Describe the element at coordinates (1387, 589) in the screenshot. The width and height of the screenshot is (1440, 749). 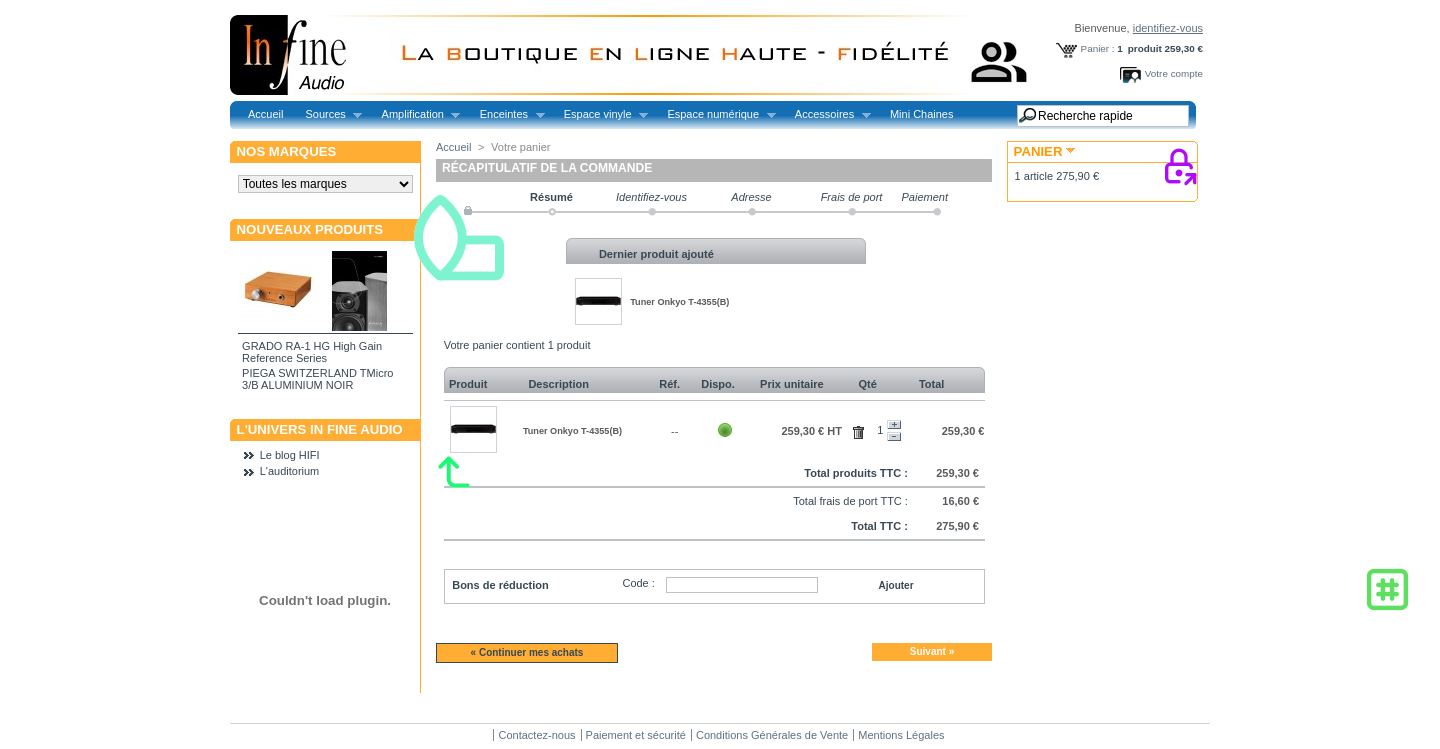
I see `view grid or pattern layout options` at that location.